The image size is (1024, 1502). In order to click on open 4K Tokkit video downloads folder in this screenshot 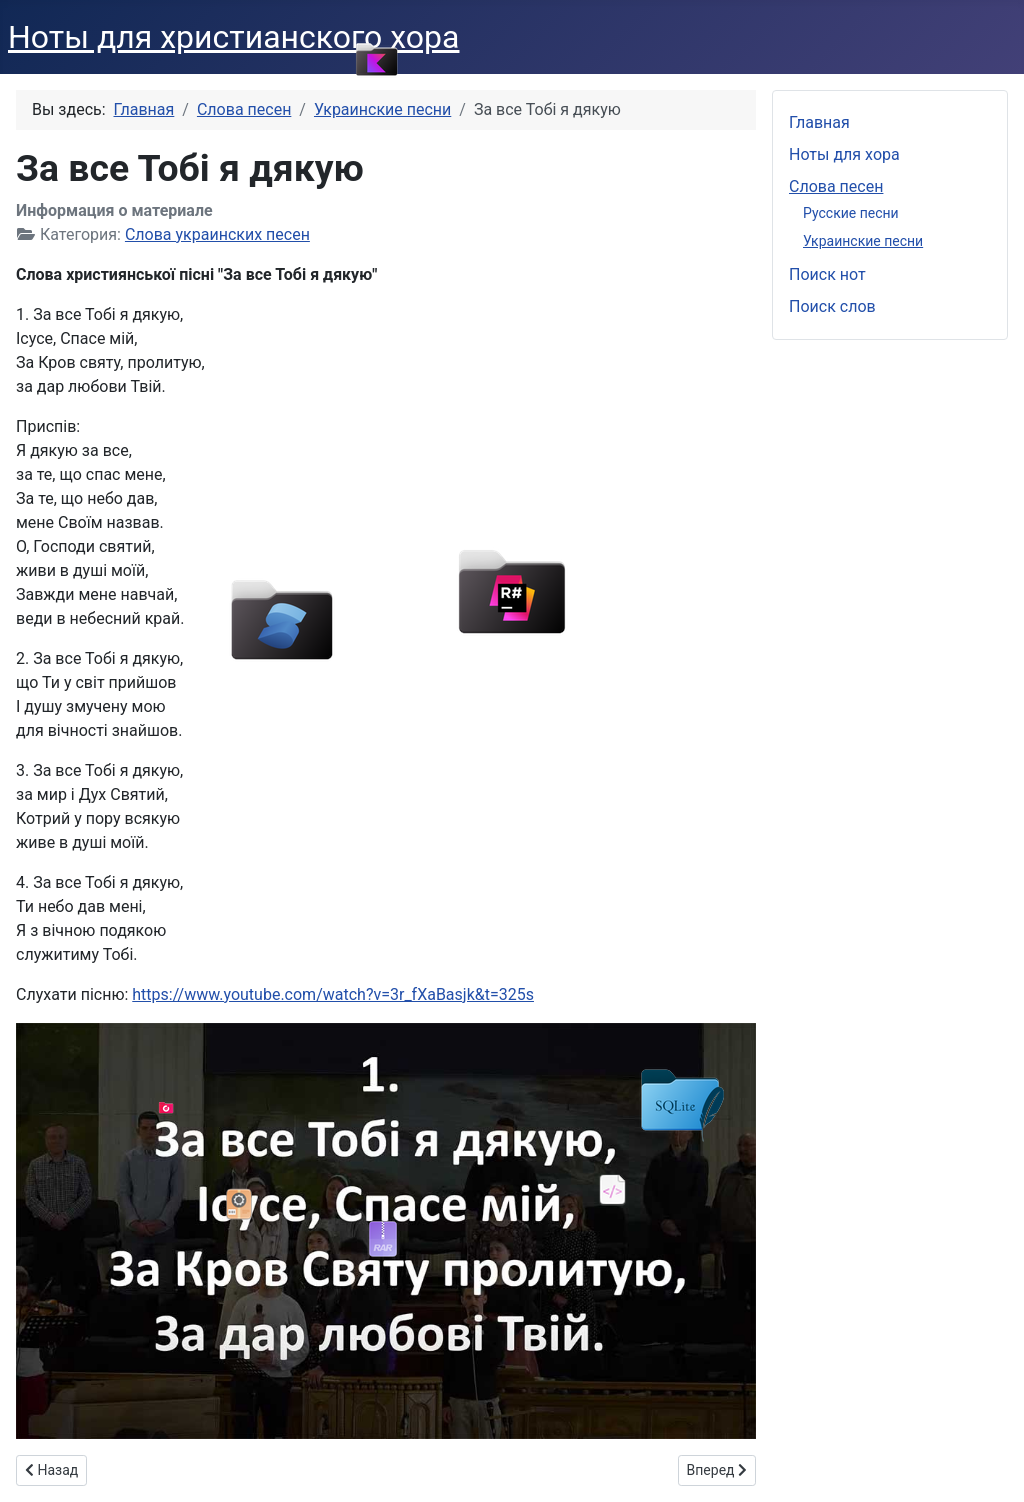, I will do `click(166, 1108)`.